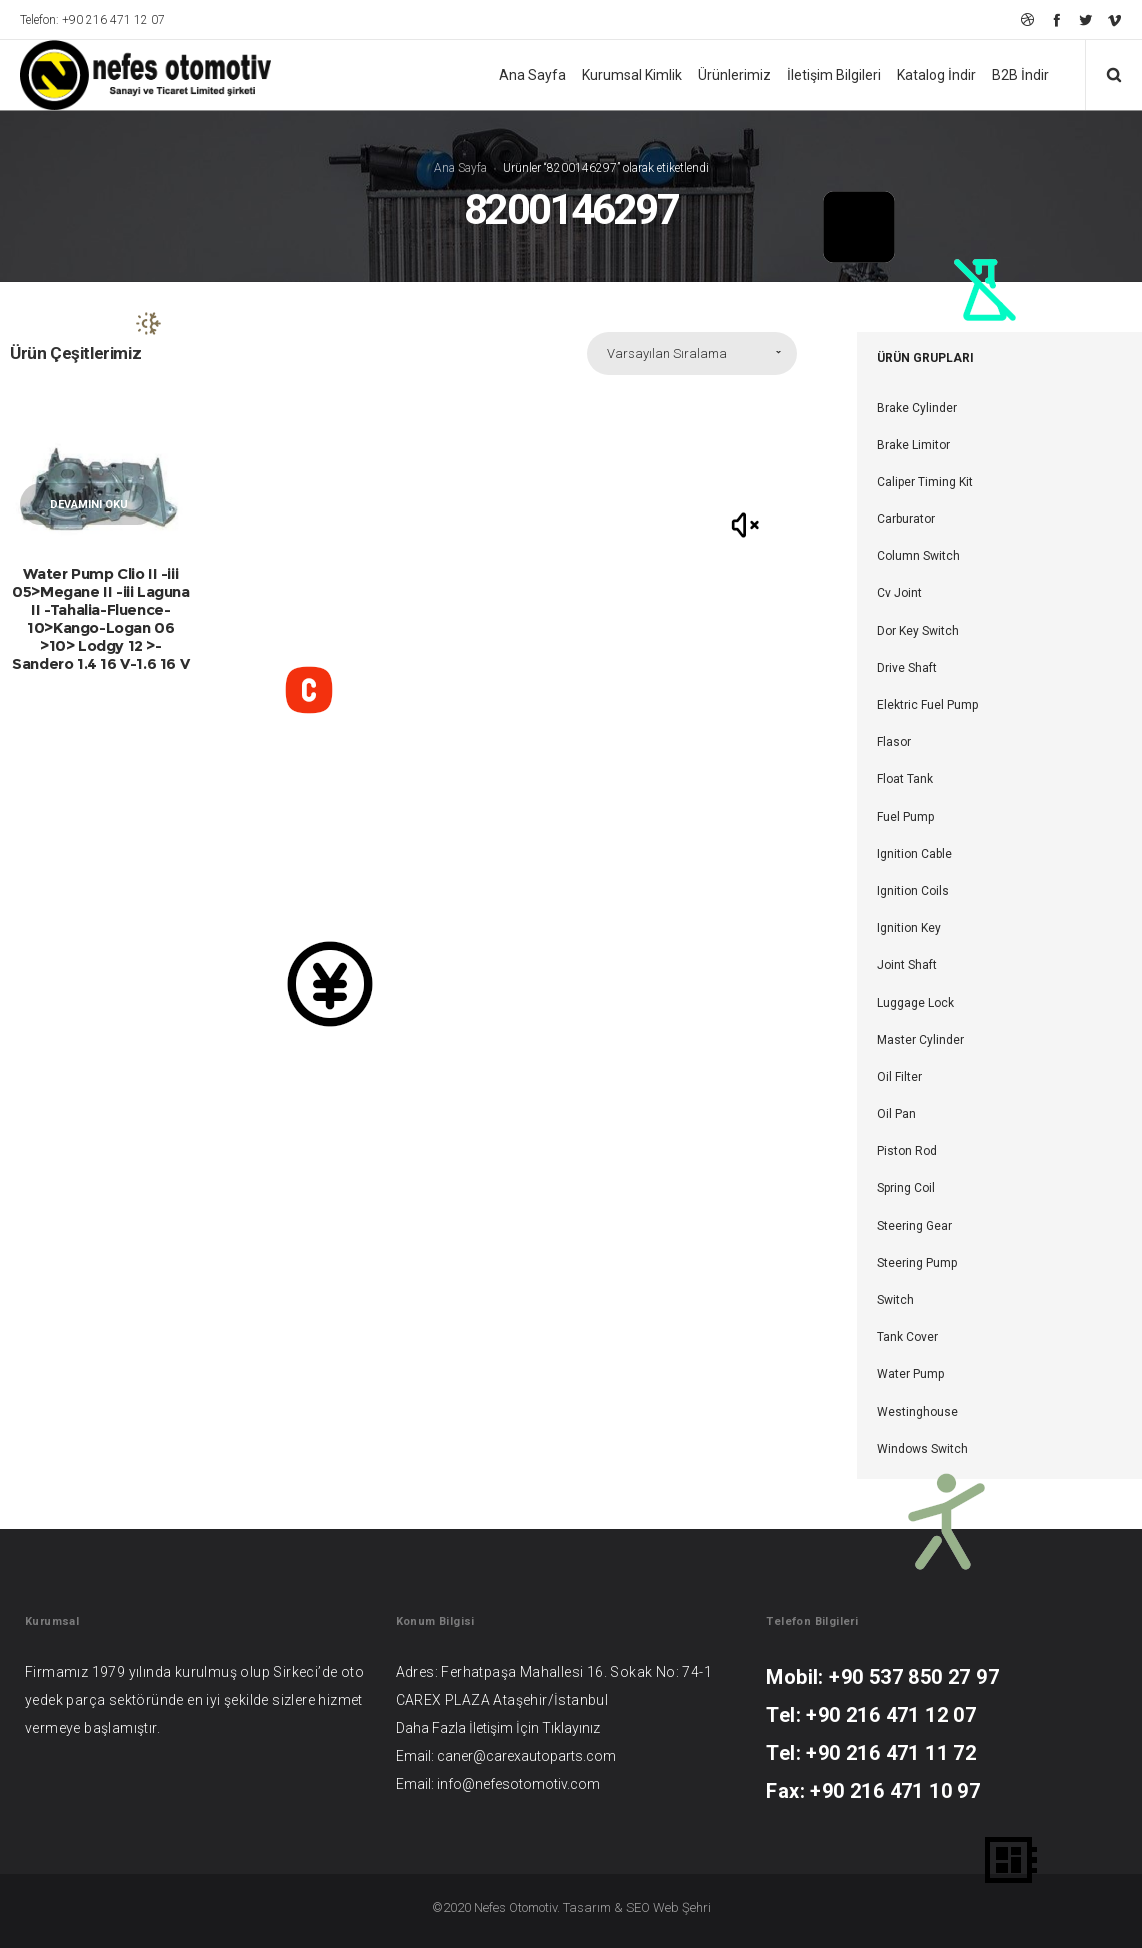 The image size is (1142, 1948). I want to click on indicates a copyright symbol or content ownership, so click(309, 690).